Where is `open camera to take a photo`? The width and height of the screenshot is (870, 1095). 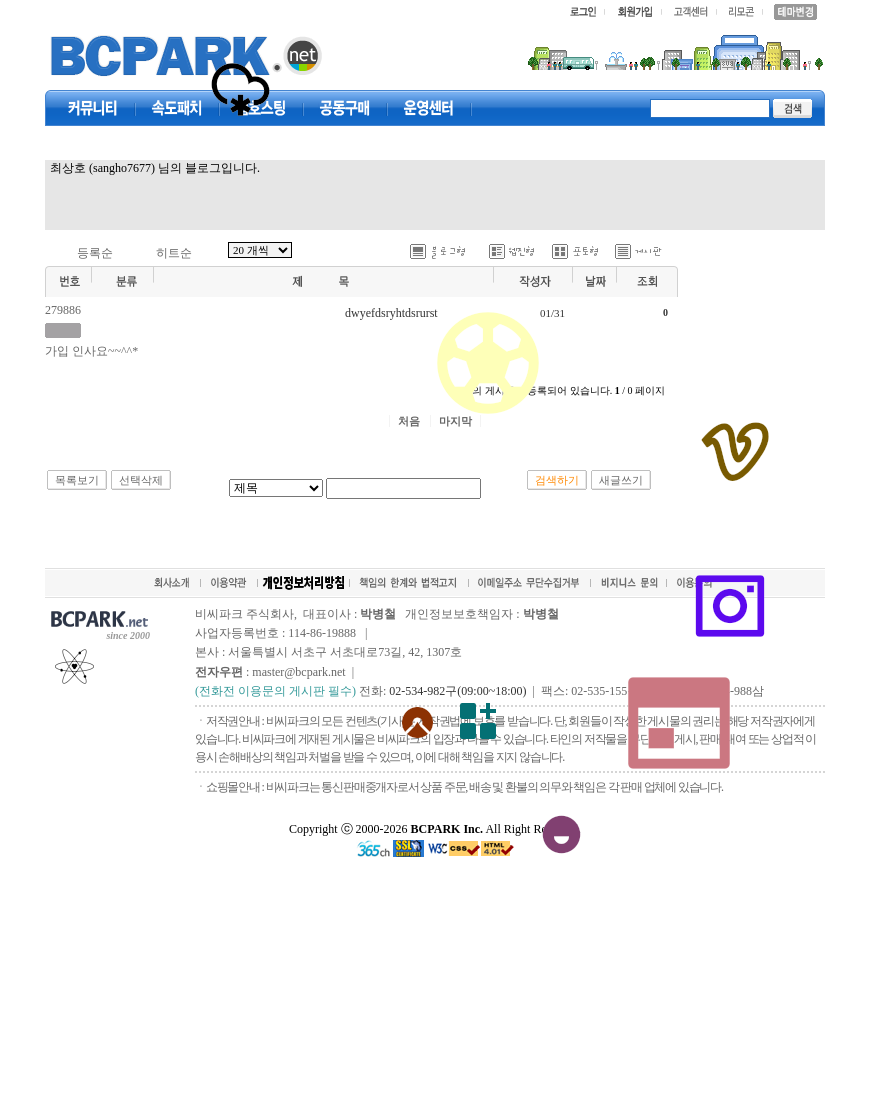
open camera to take a photo is located at coordinates (730, 606).